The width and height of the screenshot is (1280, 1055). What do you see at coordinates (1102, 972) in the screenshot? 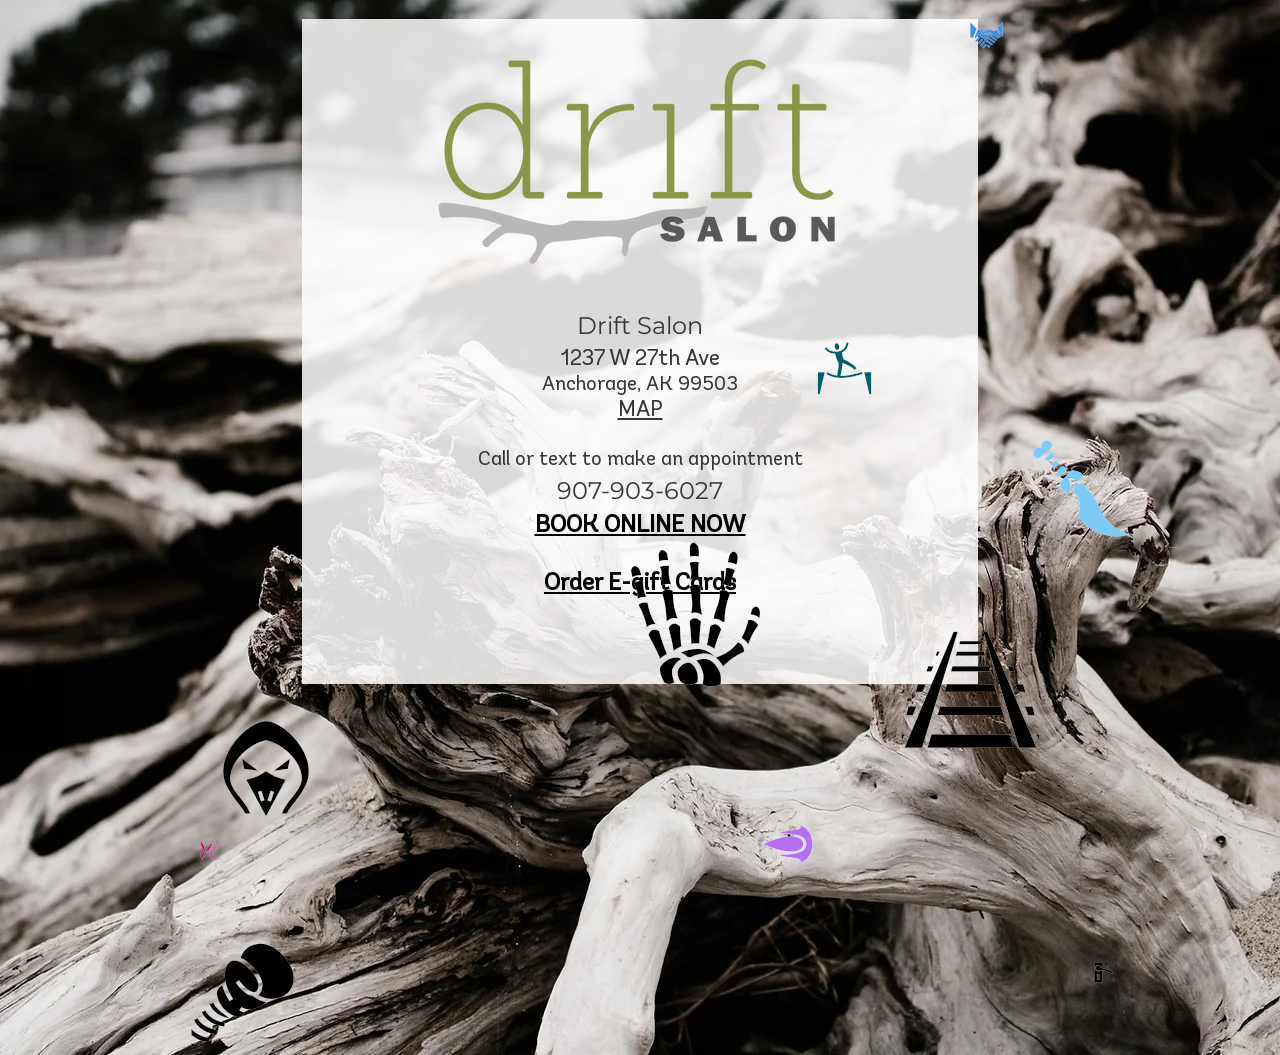
I see `access security or lock settings` at bounding box center [1102, 972].